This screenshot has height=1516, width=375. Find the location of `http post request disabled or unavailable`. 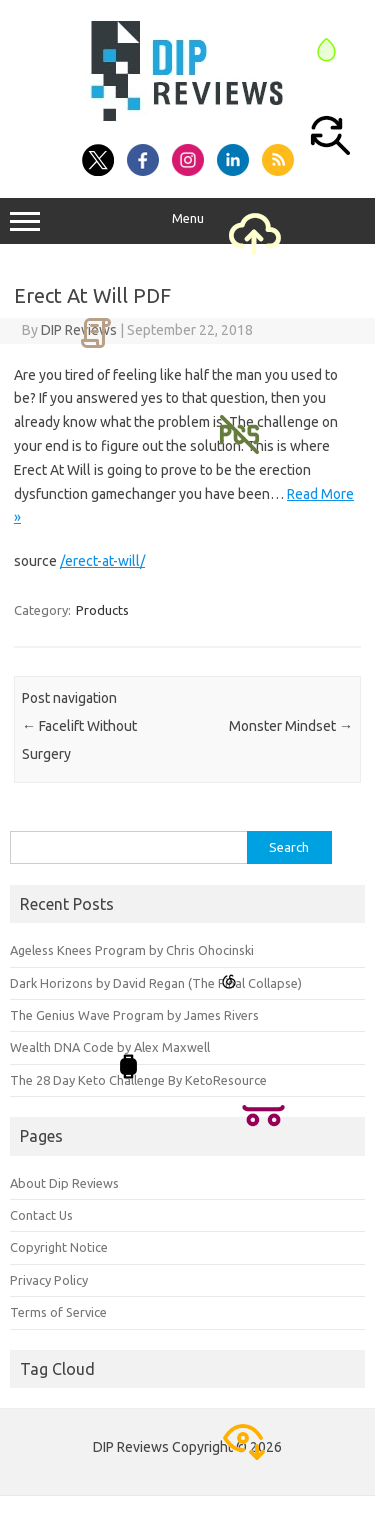

http post request disabled or unavailable is located at coordinates (239, 434).